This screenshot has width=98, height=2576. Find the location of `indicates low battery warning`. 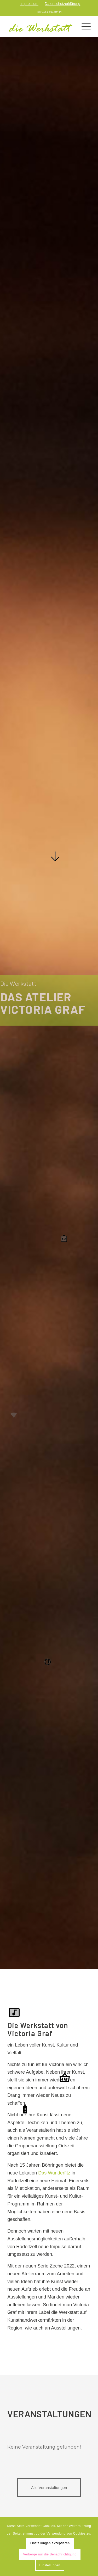

indicates low battery warning is located at coordinates (25, 2109).